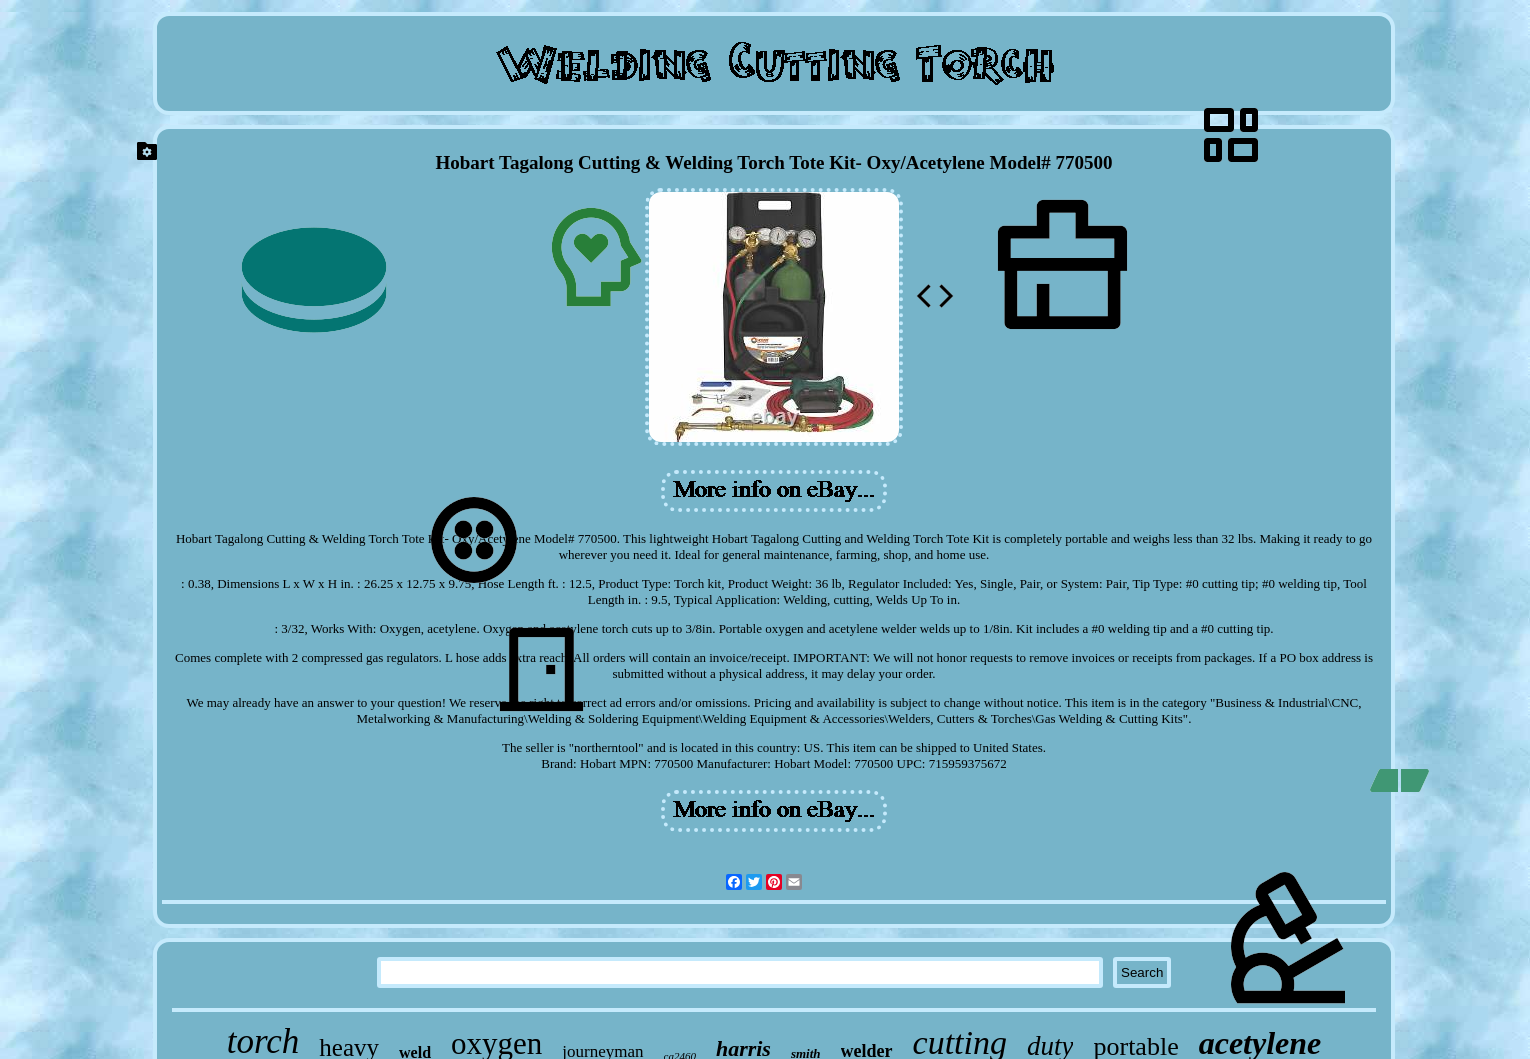 The image size is (1530, 1059). I want to click on view your coin balance or currency, so click(314, 280).